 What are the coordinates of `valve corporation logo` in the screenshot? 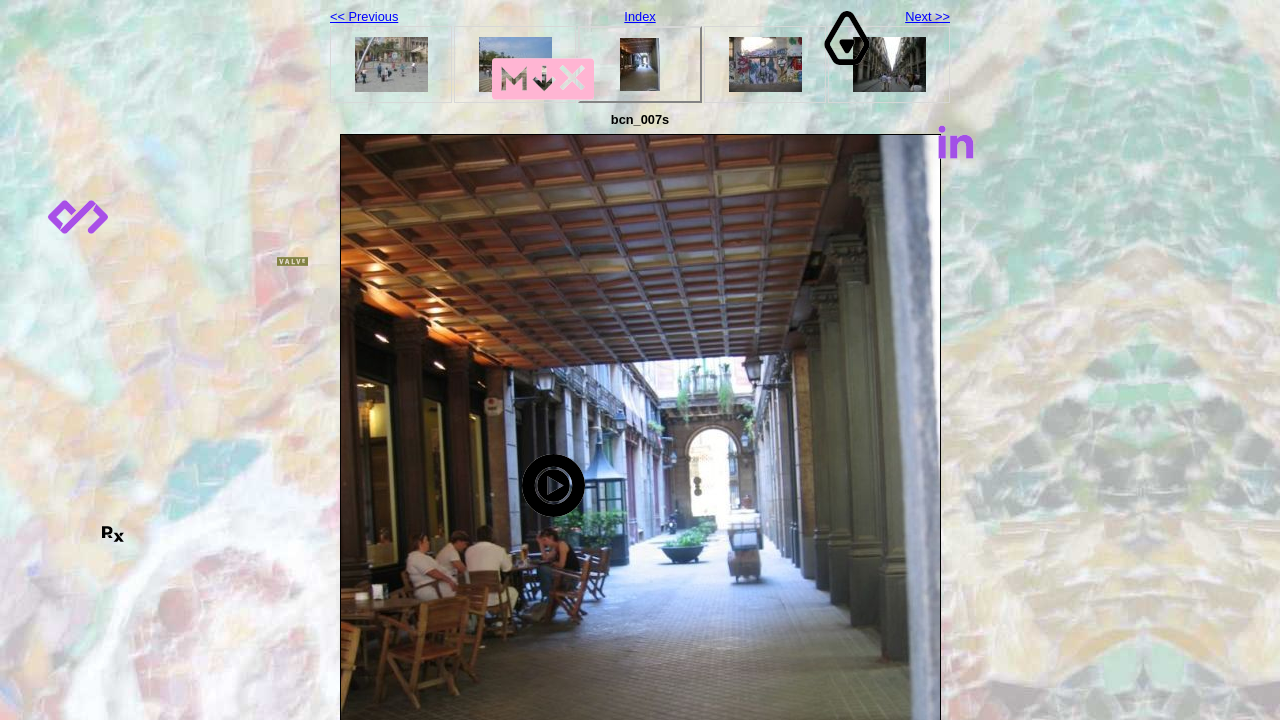 It's located at (292, 261).